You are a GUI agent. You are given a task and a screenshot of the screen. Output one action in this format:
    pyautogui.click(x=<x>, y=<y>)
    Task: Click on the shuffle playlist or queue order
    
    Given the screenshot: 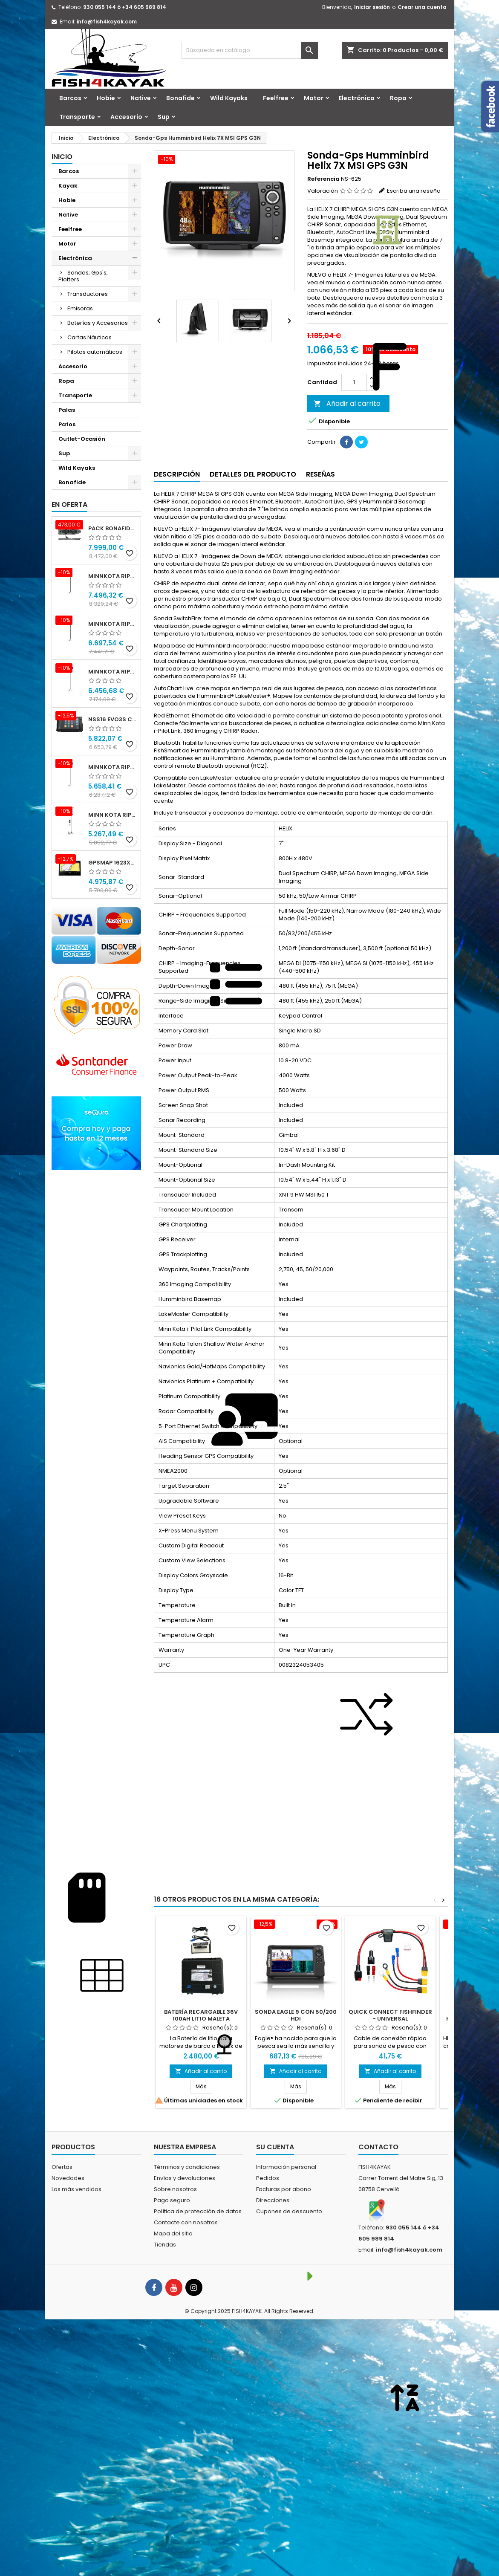 What is the action you would take?
    pyautogui.click(x=365, y=1714)
    